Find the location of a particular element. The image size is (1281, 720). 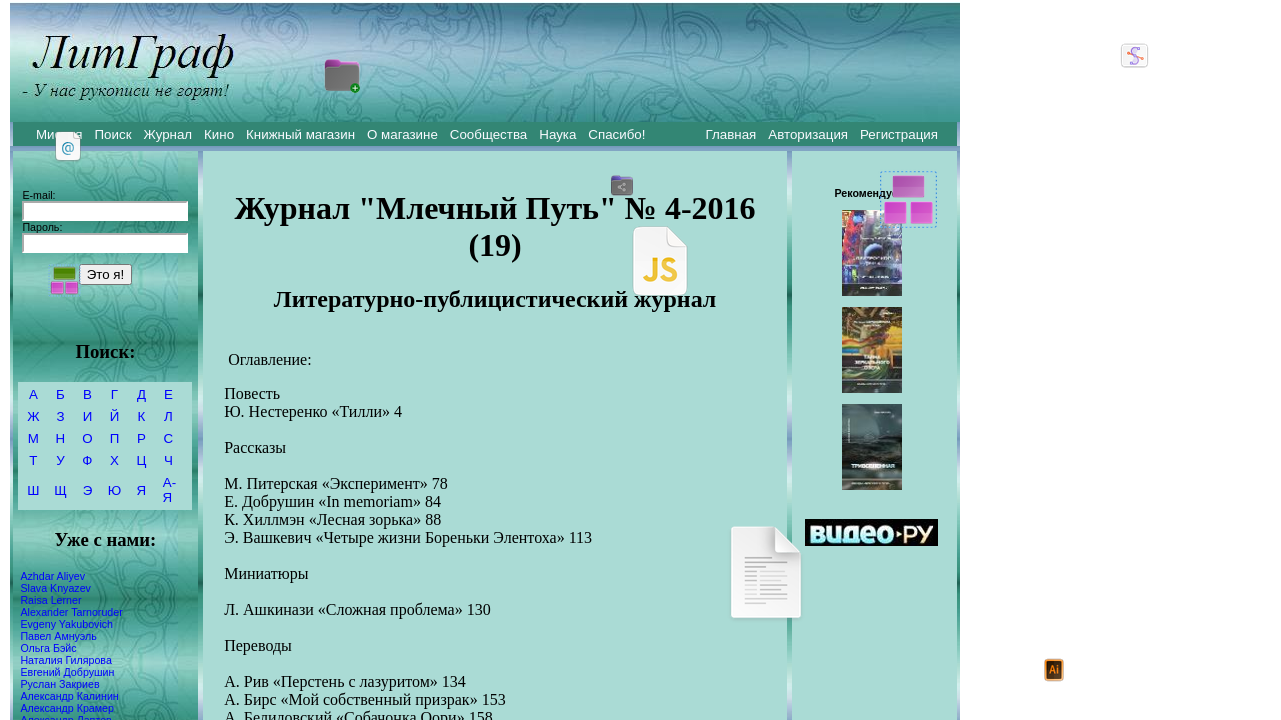

an email message file is located at coordinates (68, 146).